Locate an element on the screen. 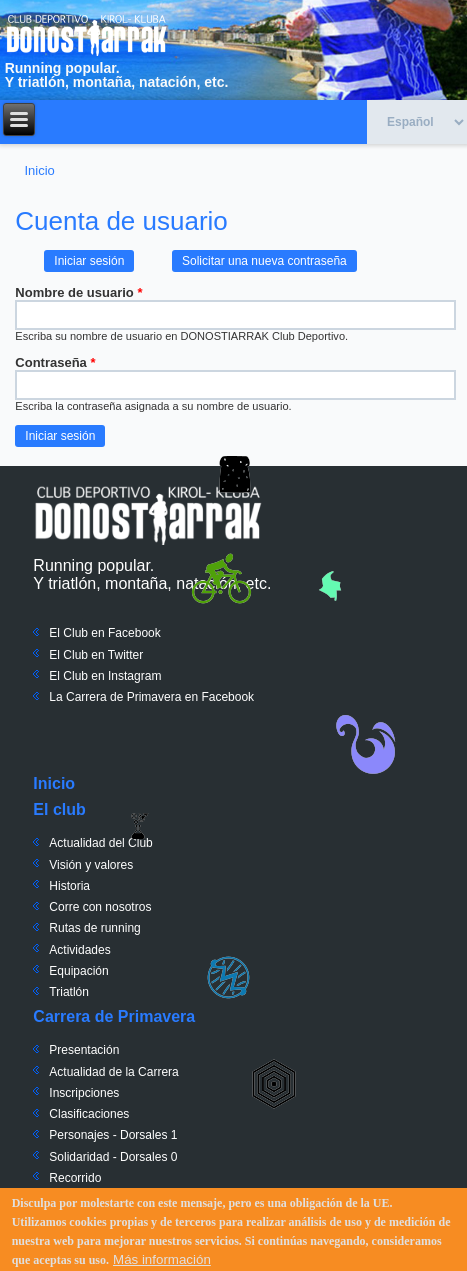 Image resolution: width=467 pixels, height=1271 pixels. indicates a trapped or contained state is located at coordinates (228, 977).